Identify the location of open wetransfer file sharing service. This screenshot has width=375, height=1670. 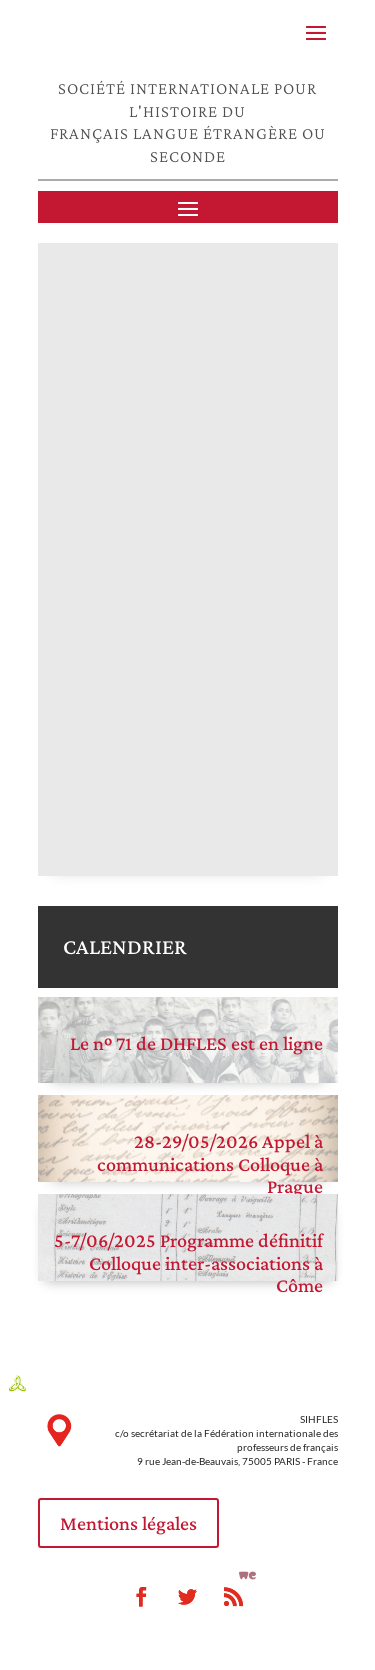
(247, 1575).